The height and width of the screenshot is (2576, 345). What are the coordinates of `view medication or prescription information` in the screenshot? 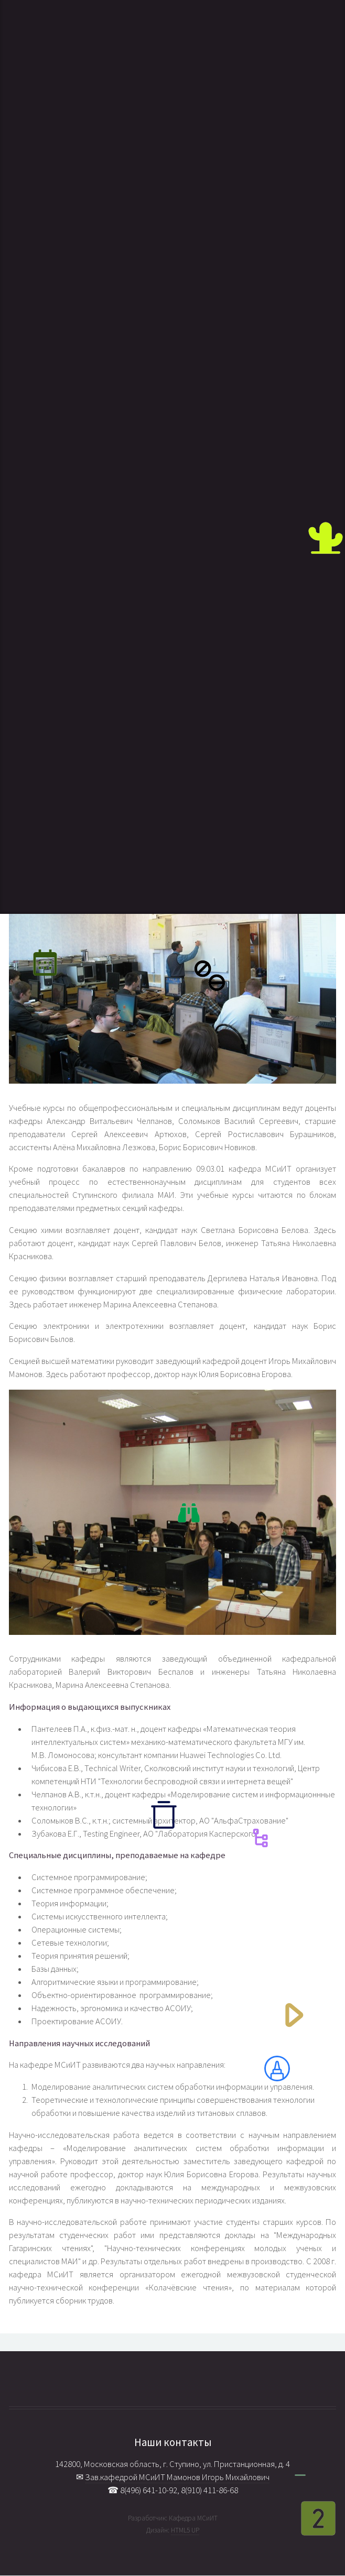 It's located at (210, 976).